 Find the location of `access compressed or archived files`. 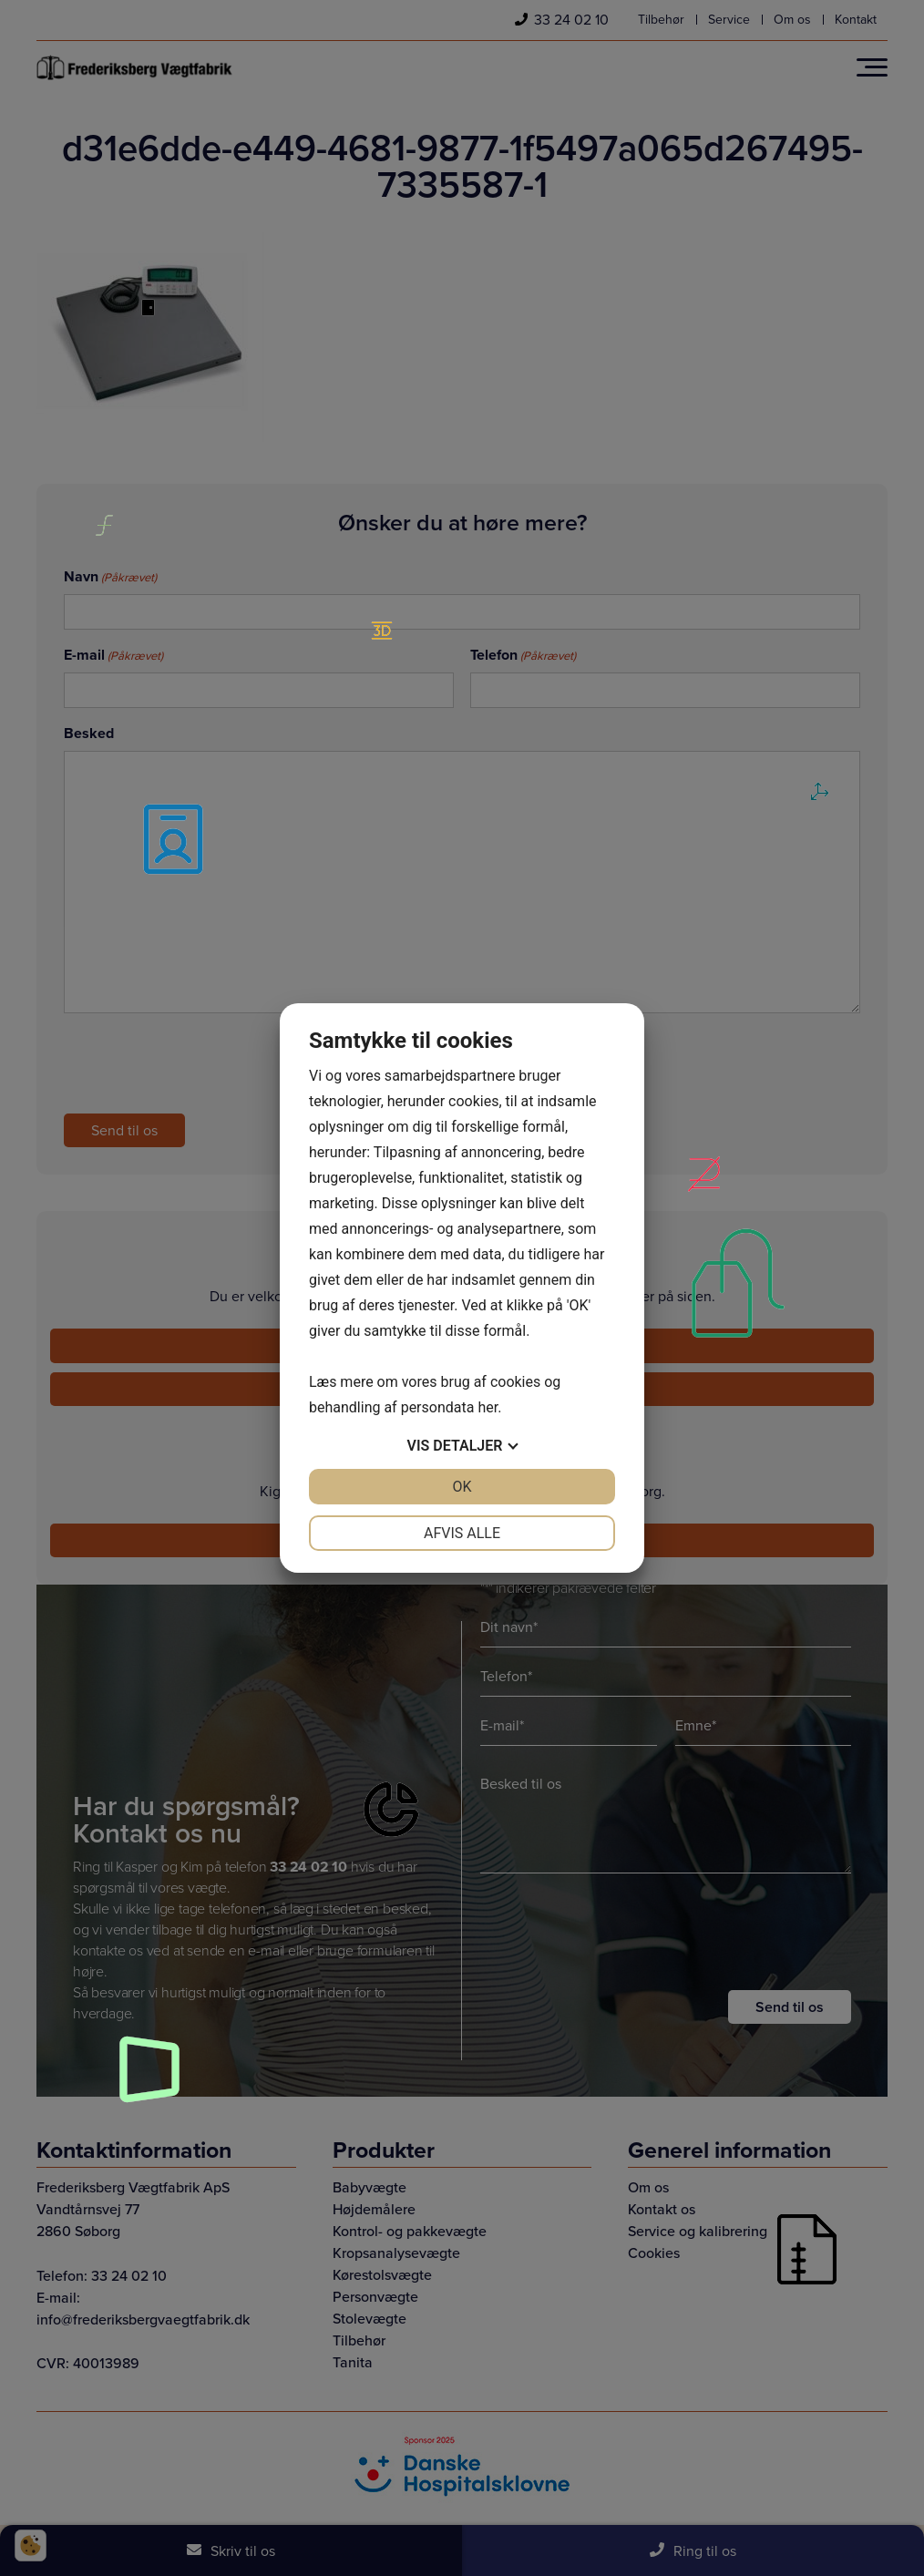

access compressed or archived files is located at coordinates (806, 2249).